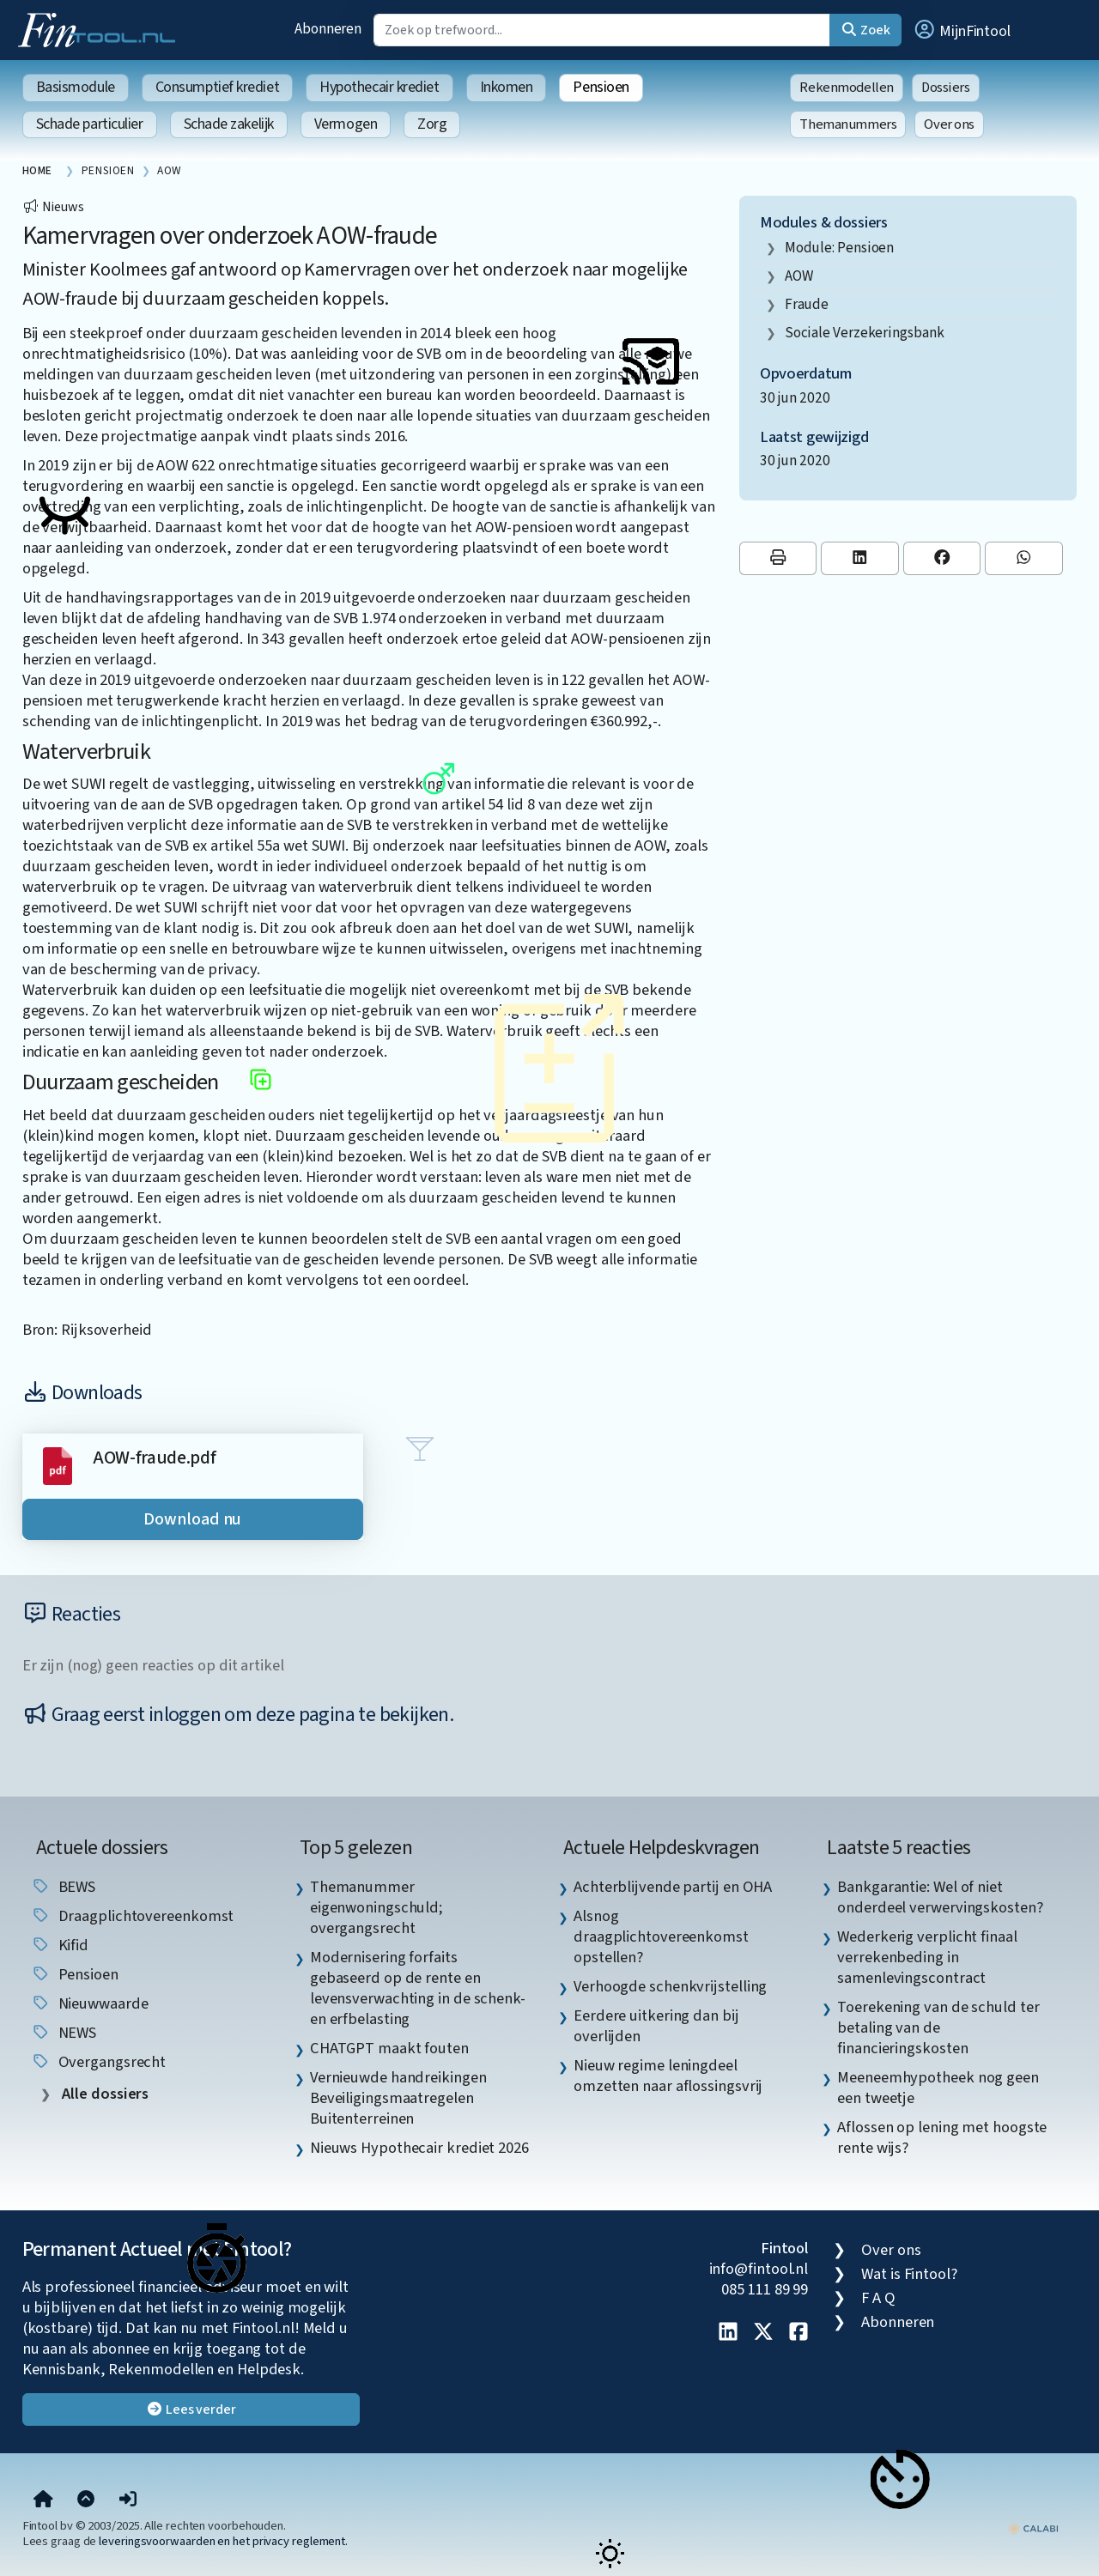 The width and height of the screenshot is (1099, 2576). Describe the element at coordinates (260, 1079) in the screenshot. I see `duplicate and add new item` at that location.